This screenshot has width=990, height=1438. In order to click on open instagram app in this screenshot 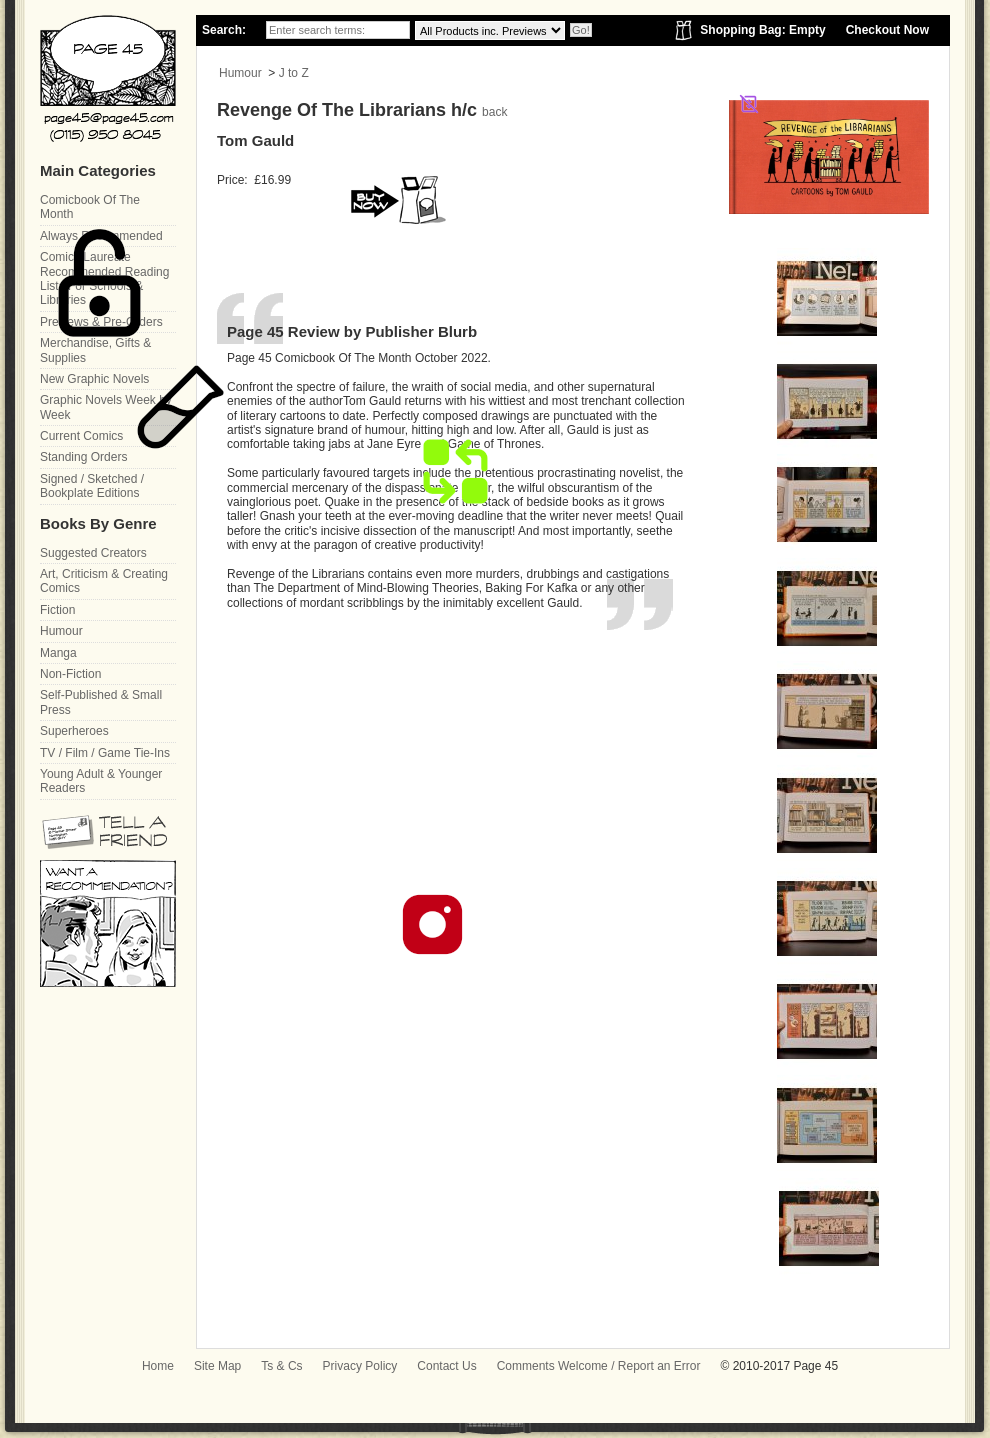, I will do `click(432, 924)`.